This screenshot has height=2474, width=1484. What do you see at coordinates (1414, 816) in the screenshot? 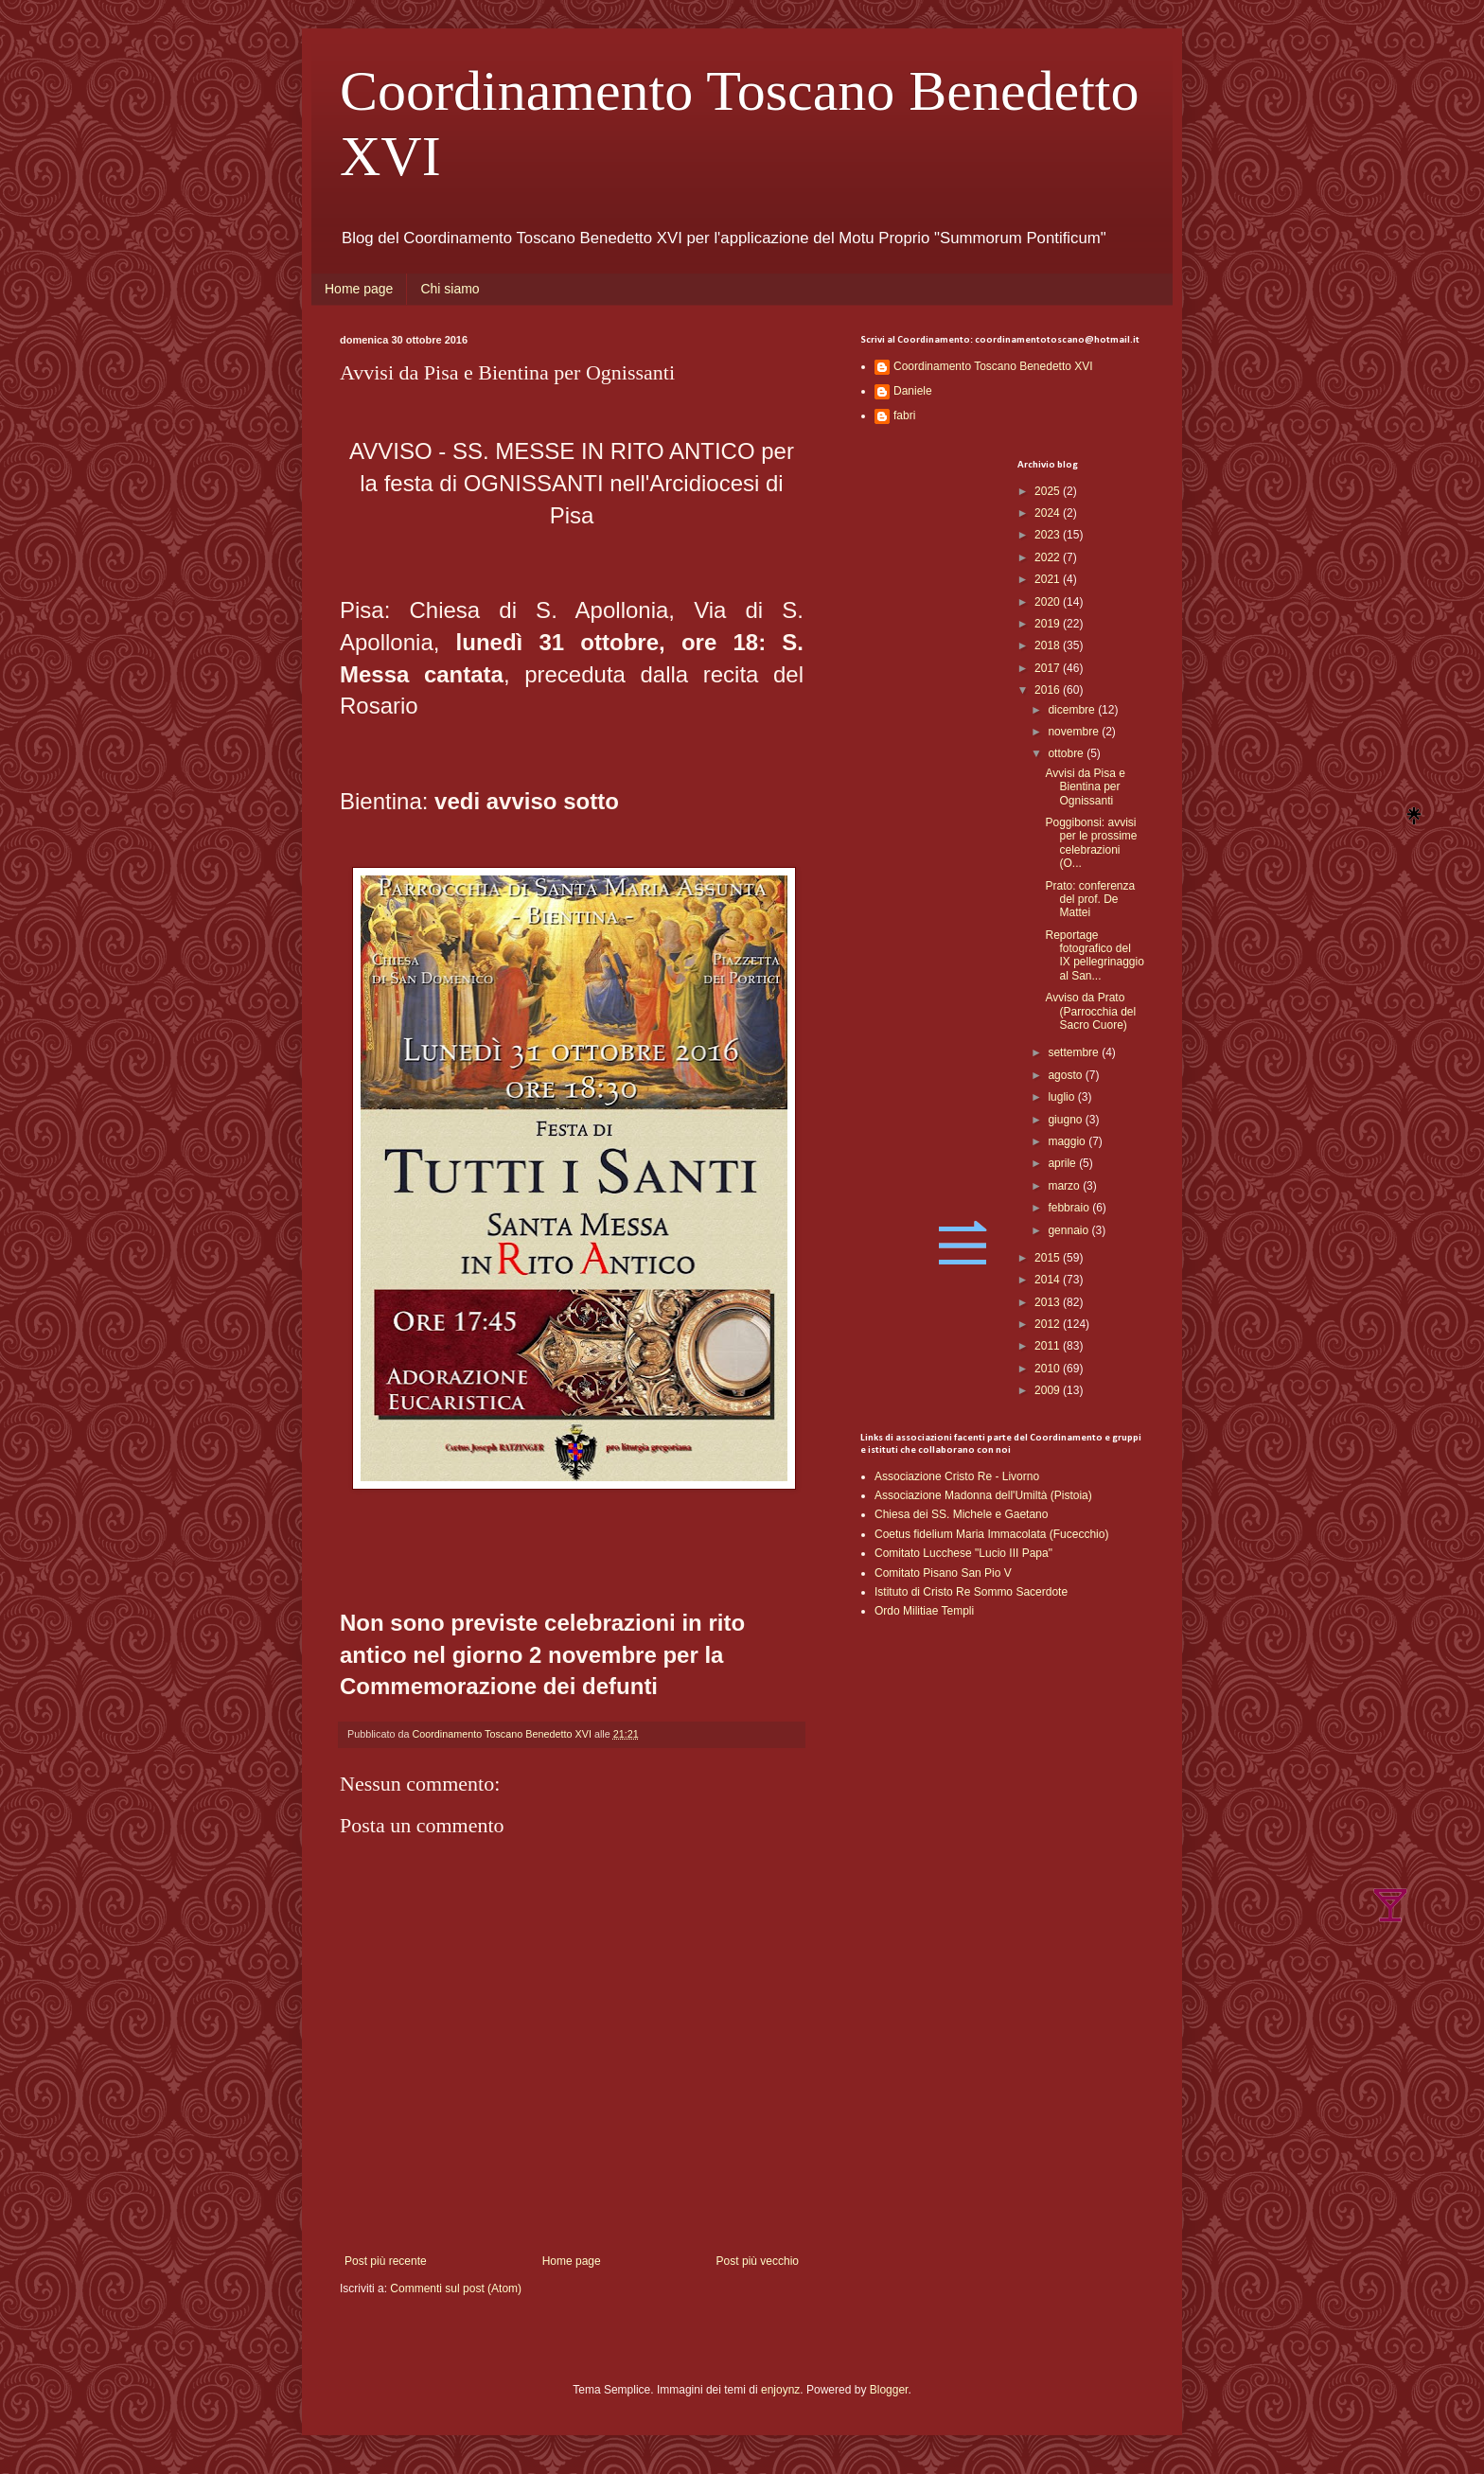
I see `visit linktree profile` at bounding box center [1414, 816].